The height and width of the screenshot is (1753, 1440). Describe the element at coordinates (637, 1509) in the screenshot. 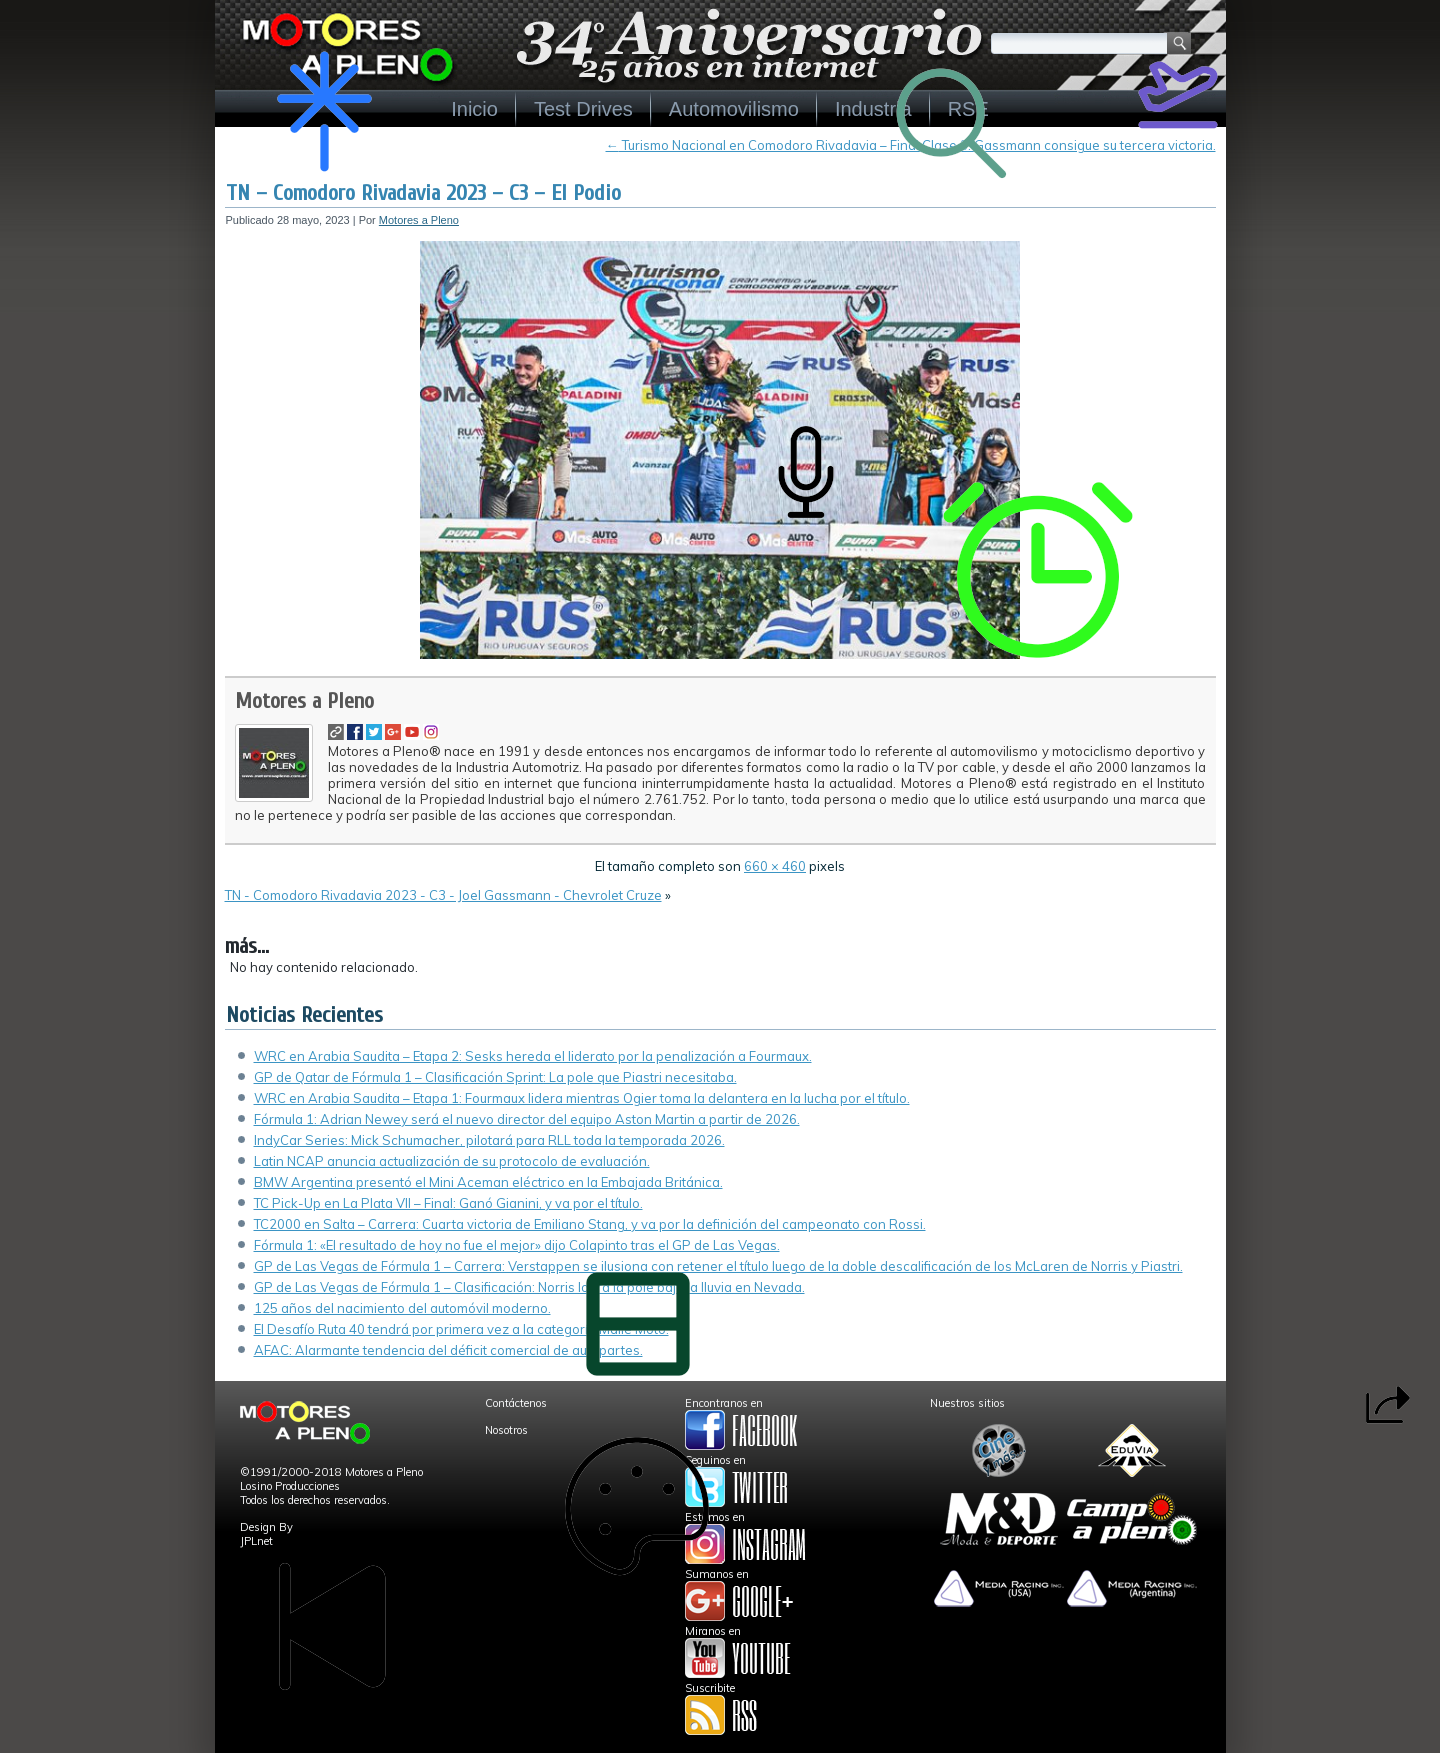

I see `access color or theme settings` at that location.